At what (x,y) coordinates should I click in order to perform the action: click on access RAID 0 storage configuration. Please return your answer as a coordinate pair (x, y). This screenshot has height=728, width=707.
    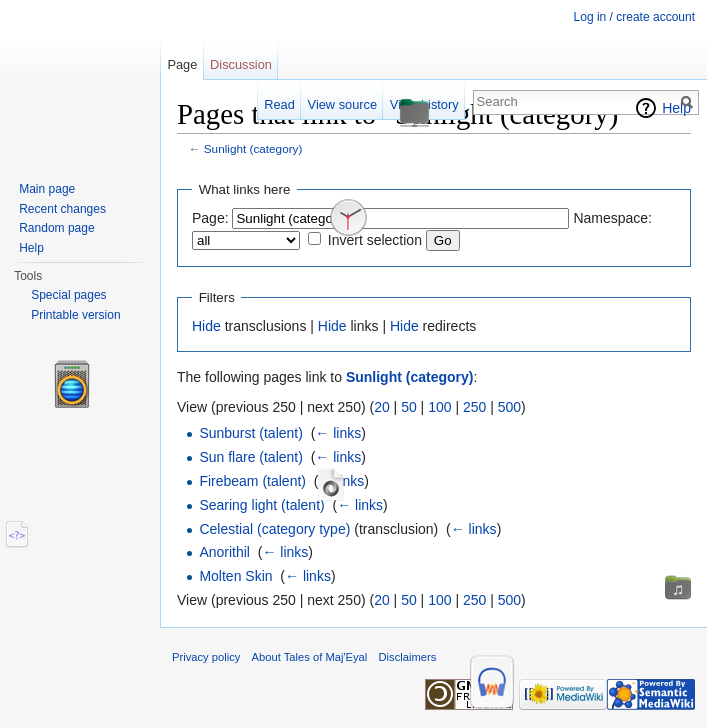
    Looking at the image, I should click on (72, 384).